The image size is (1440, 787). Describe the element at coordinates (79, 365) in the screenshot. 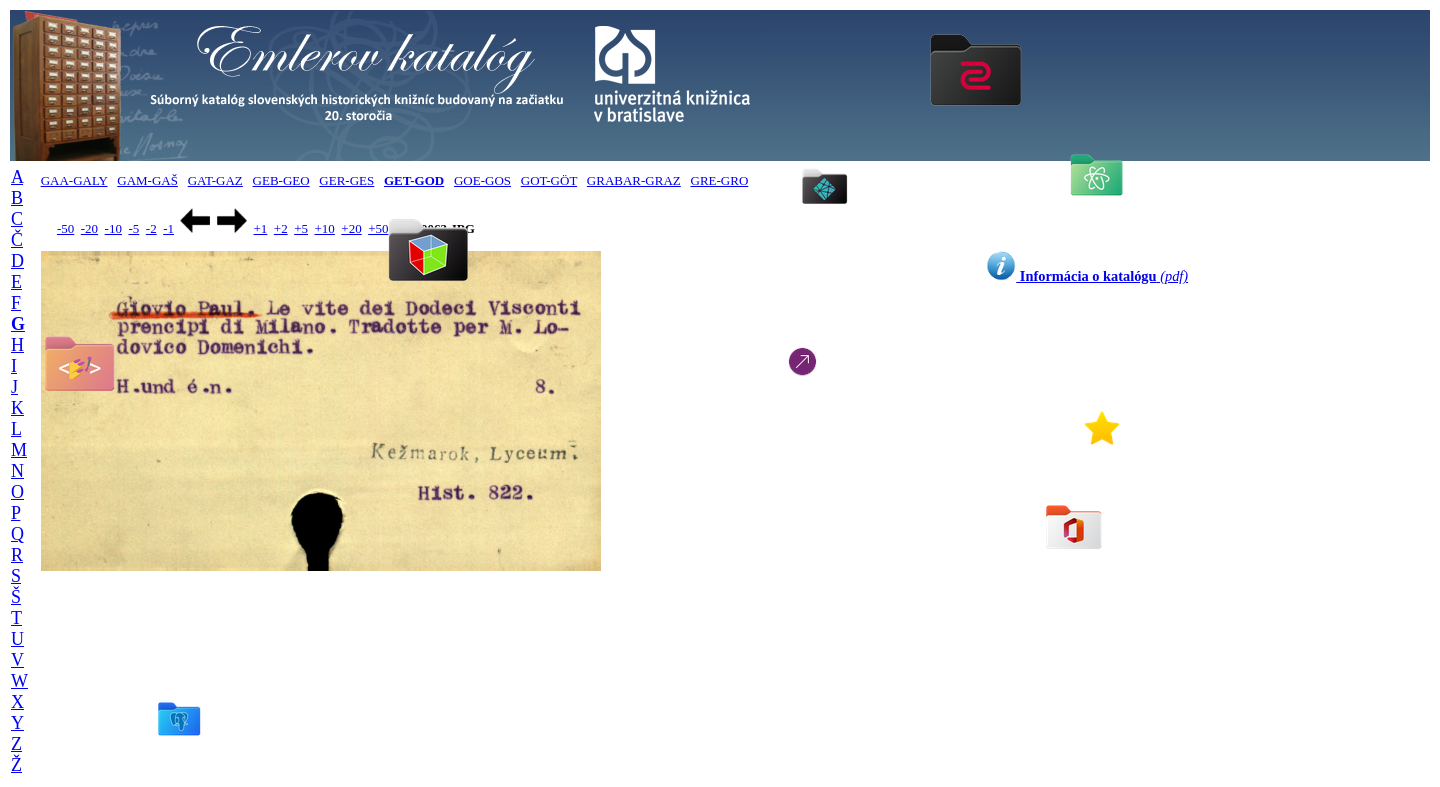

I see `folder containing styled-components files` at that location.